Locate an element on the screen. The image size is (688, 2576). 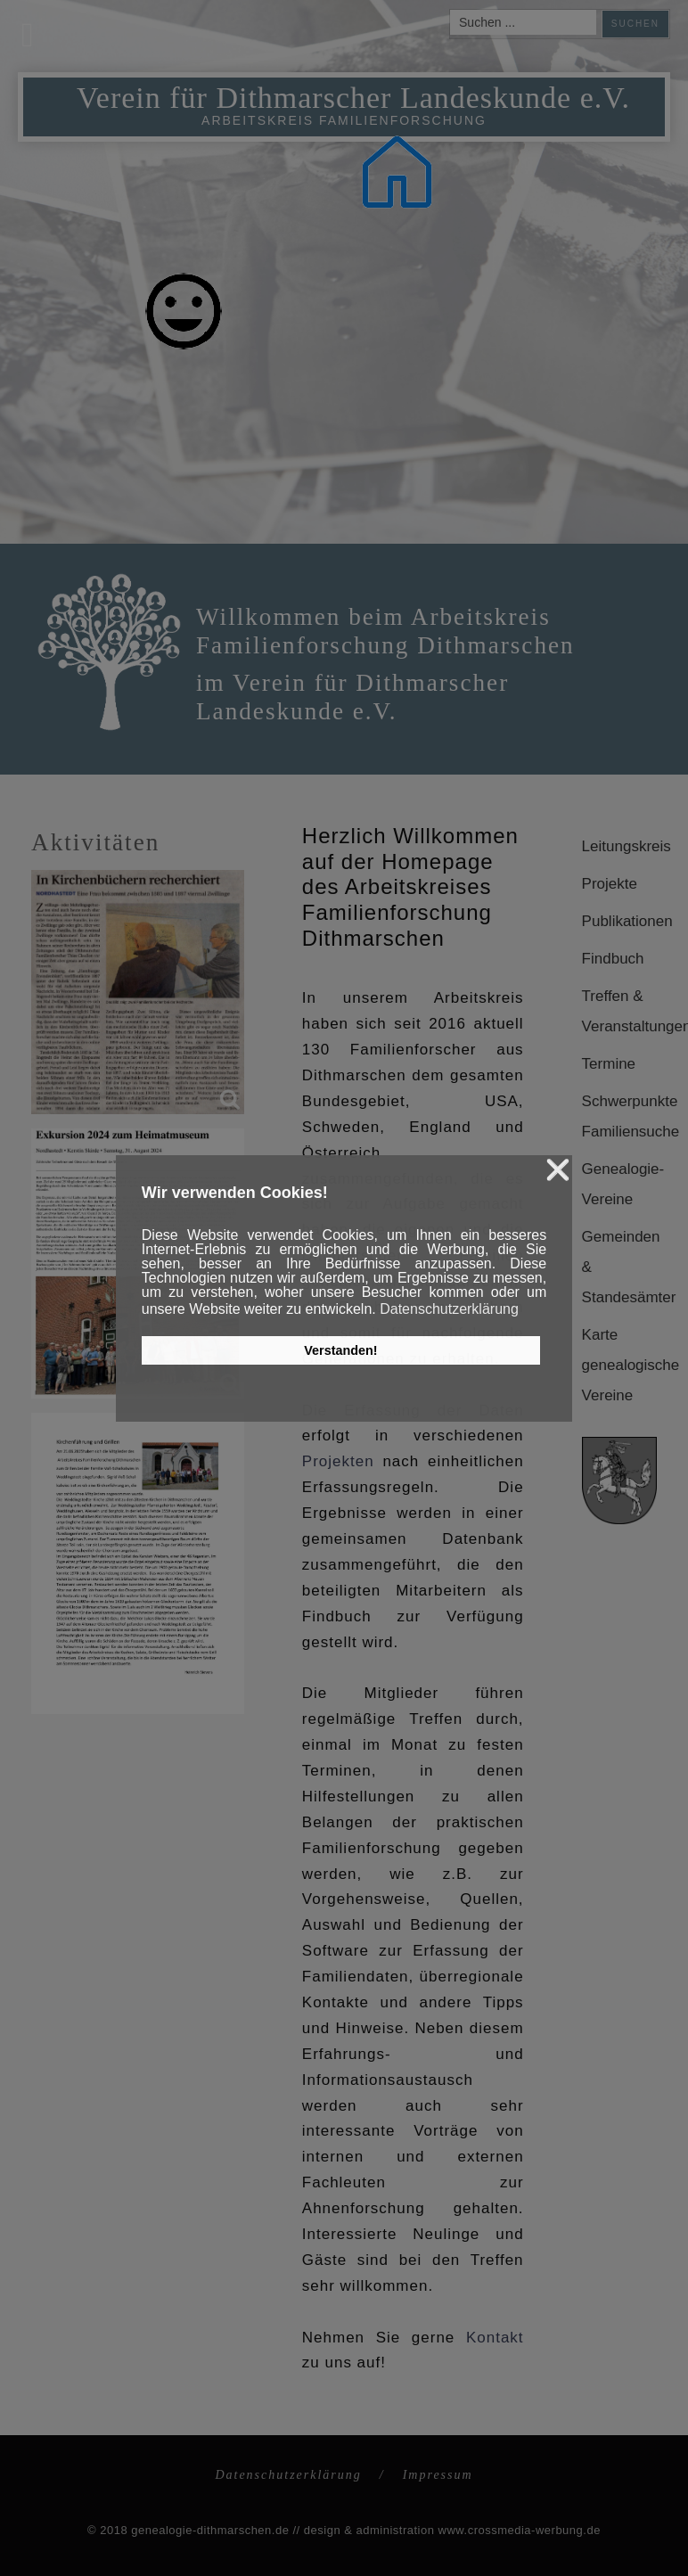
navigate to home screen is located at coordinates (397, 173).